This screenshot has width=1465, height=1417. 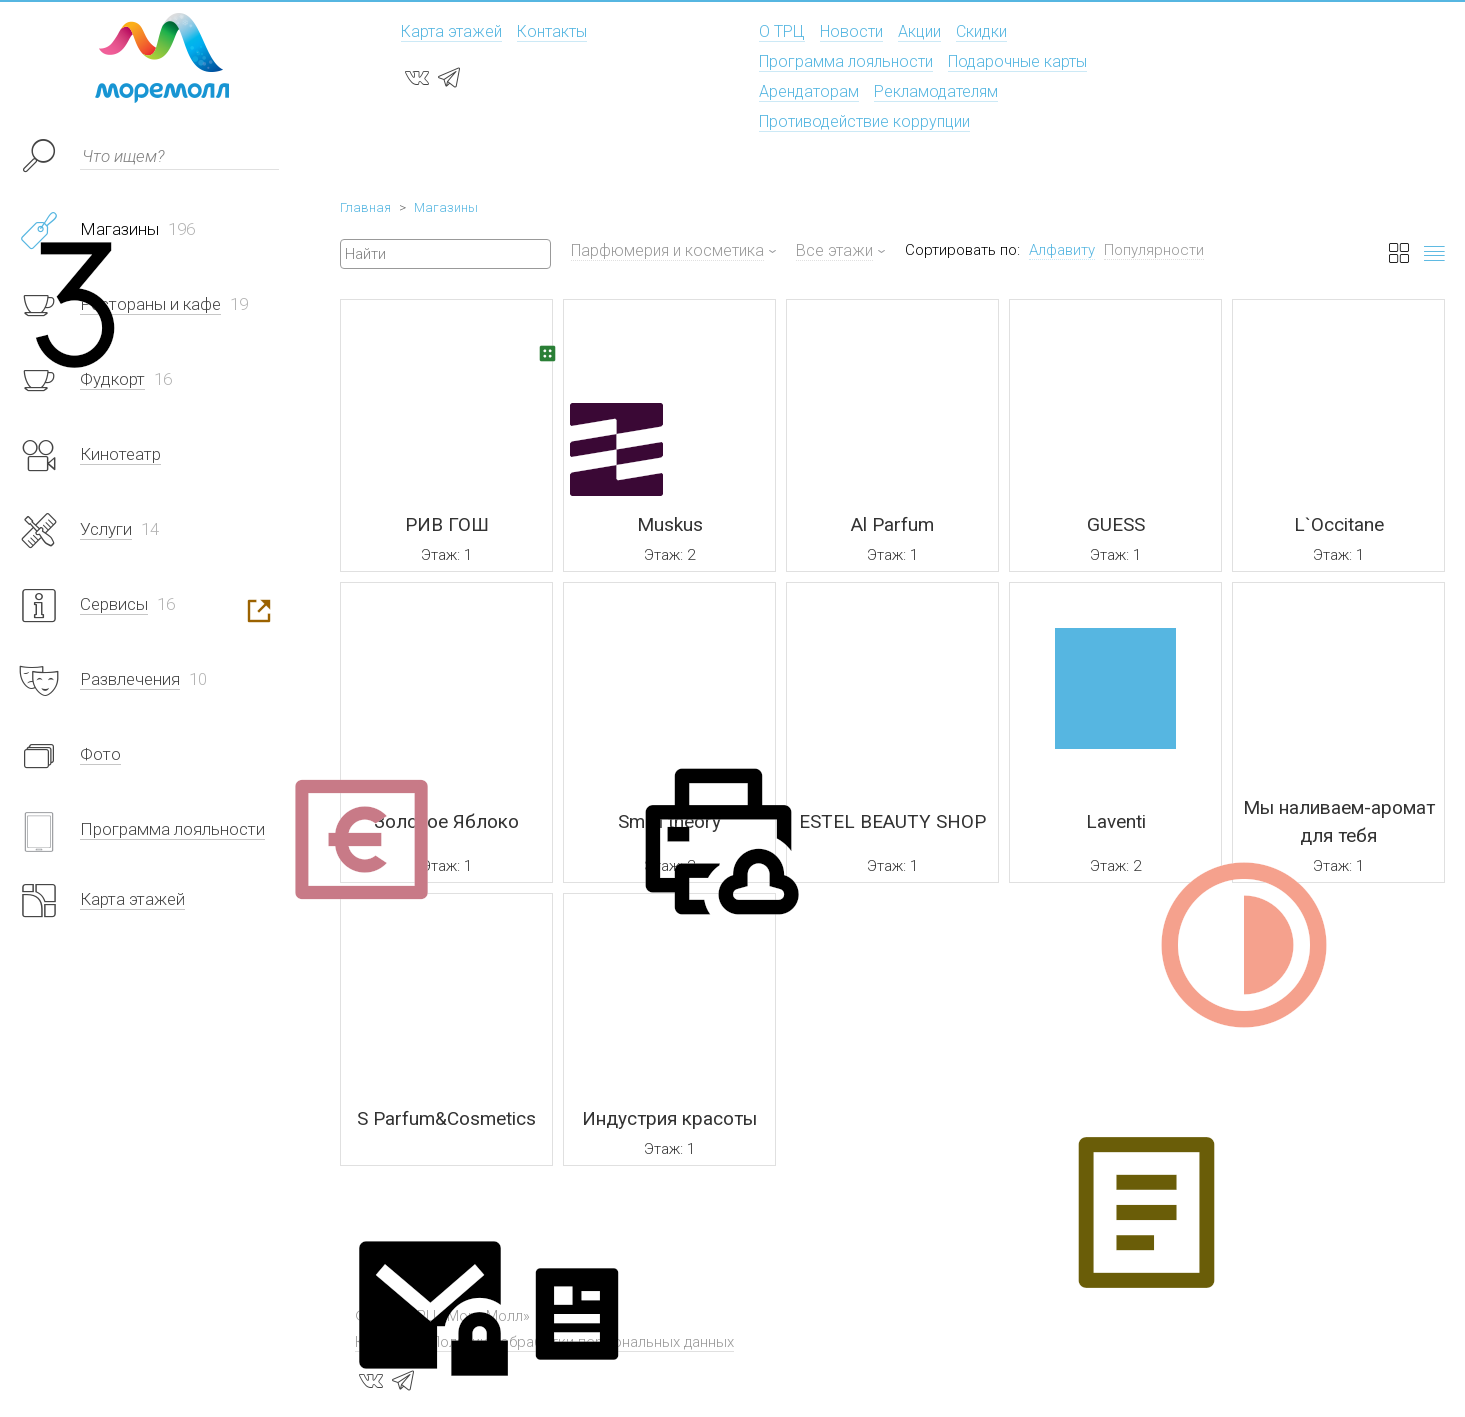 I want to click on adjust display contrast settings, so click(x=1244, y=945).